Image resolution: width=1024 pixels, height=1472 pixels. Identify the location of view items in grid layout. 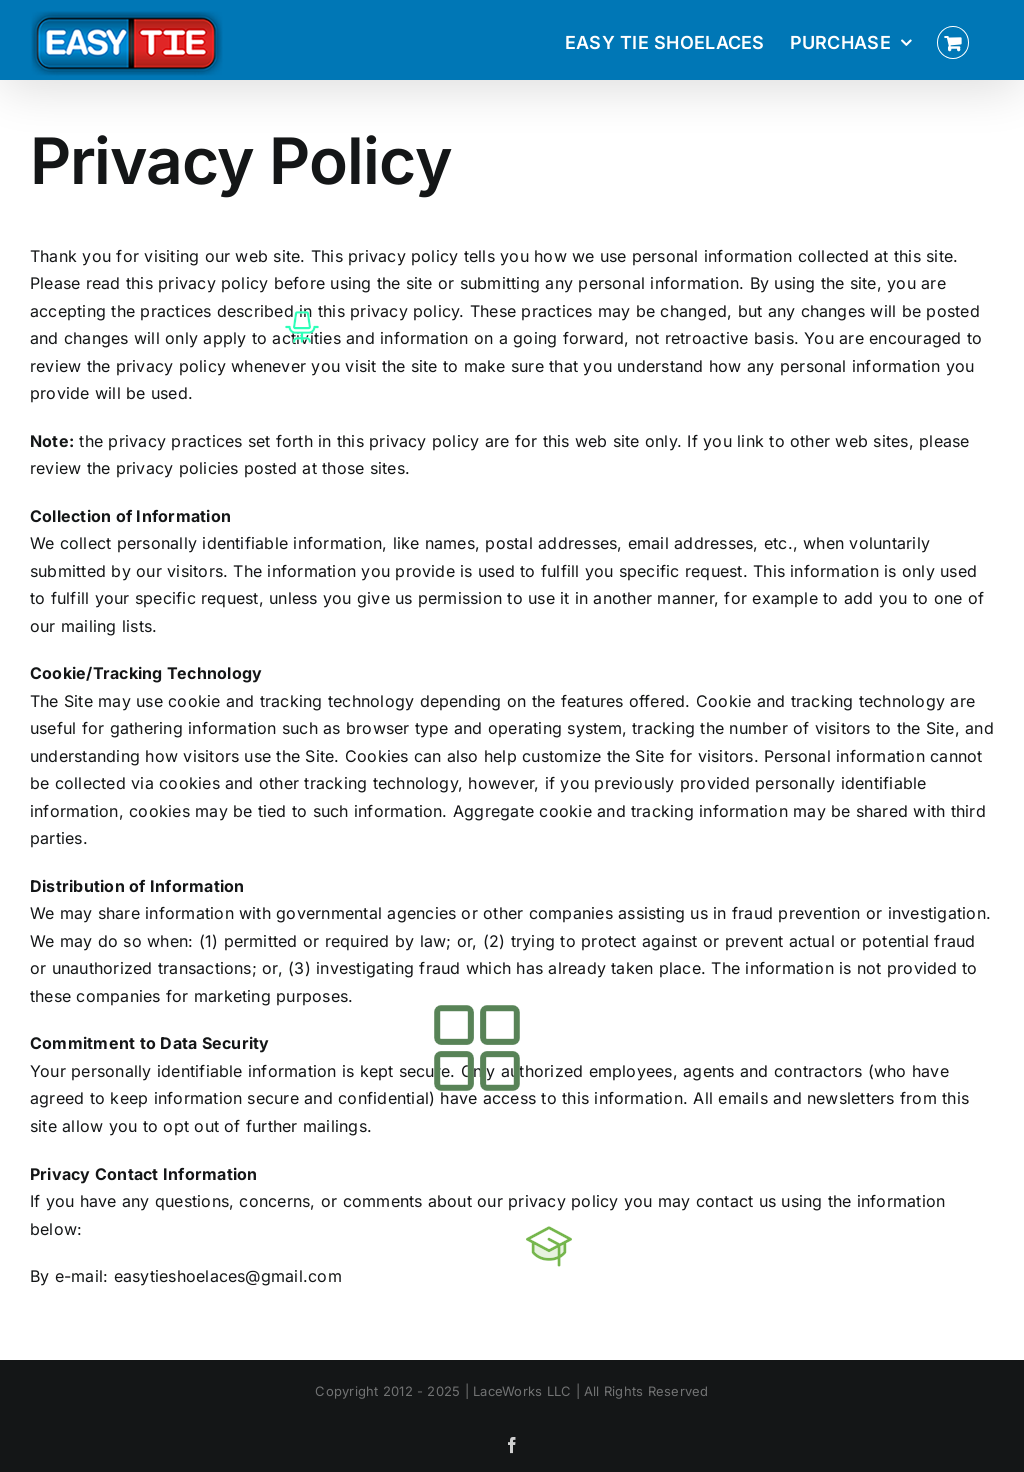
(477, 1048).